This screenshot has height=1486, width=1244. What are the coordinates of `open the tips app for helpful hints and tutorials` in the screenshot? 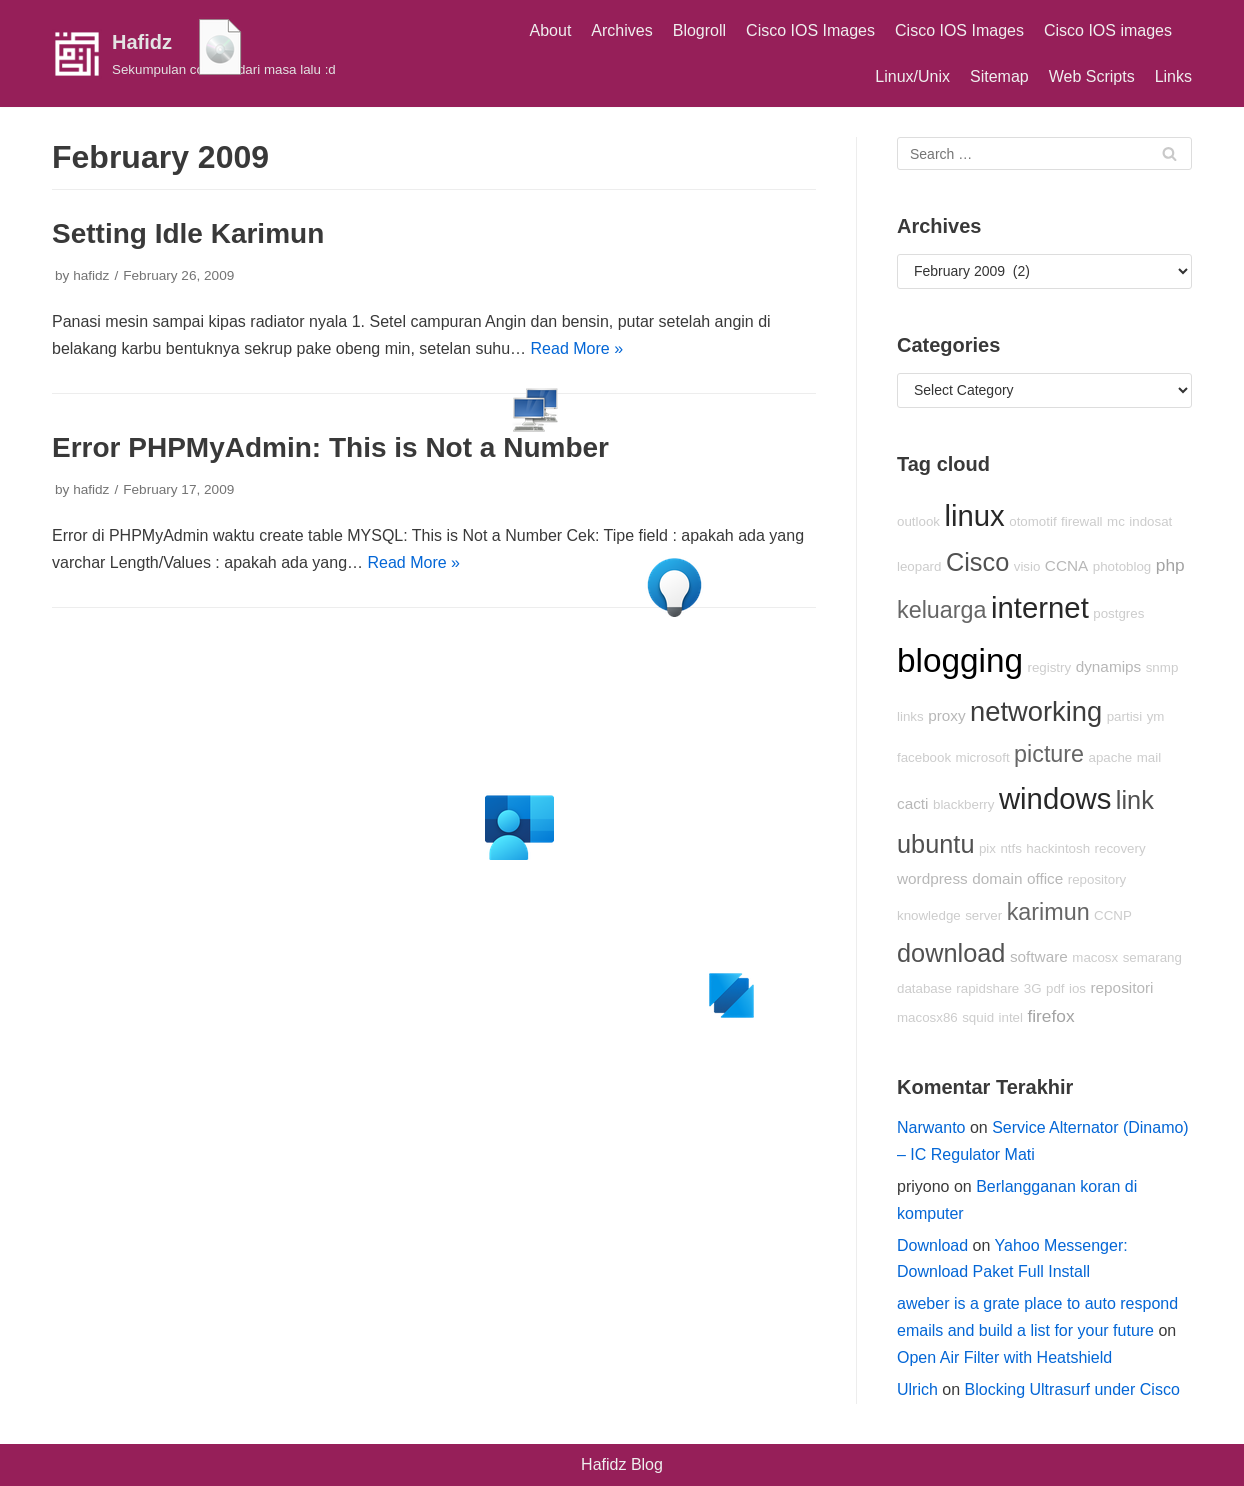 It's located at (674, 587).